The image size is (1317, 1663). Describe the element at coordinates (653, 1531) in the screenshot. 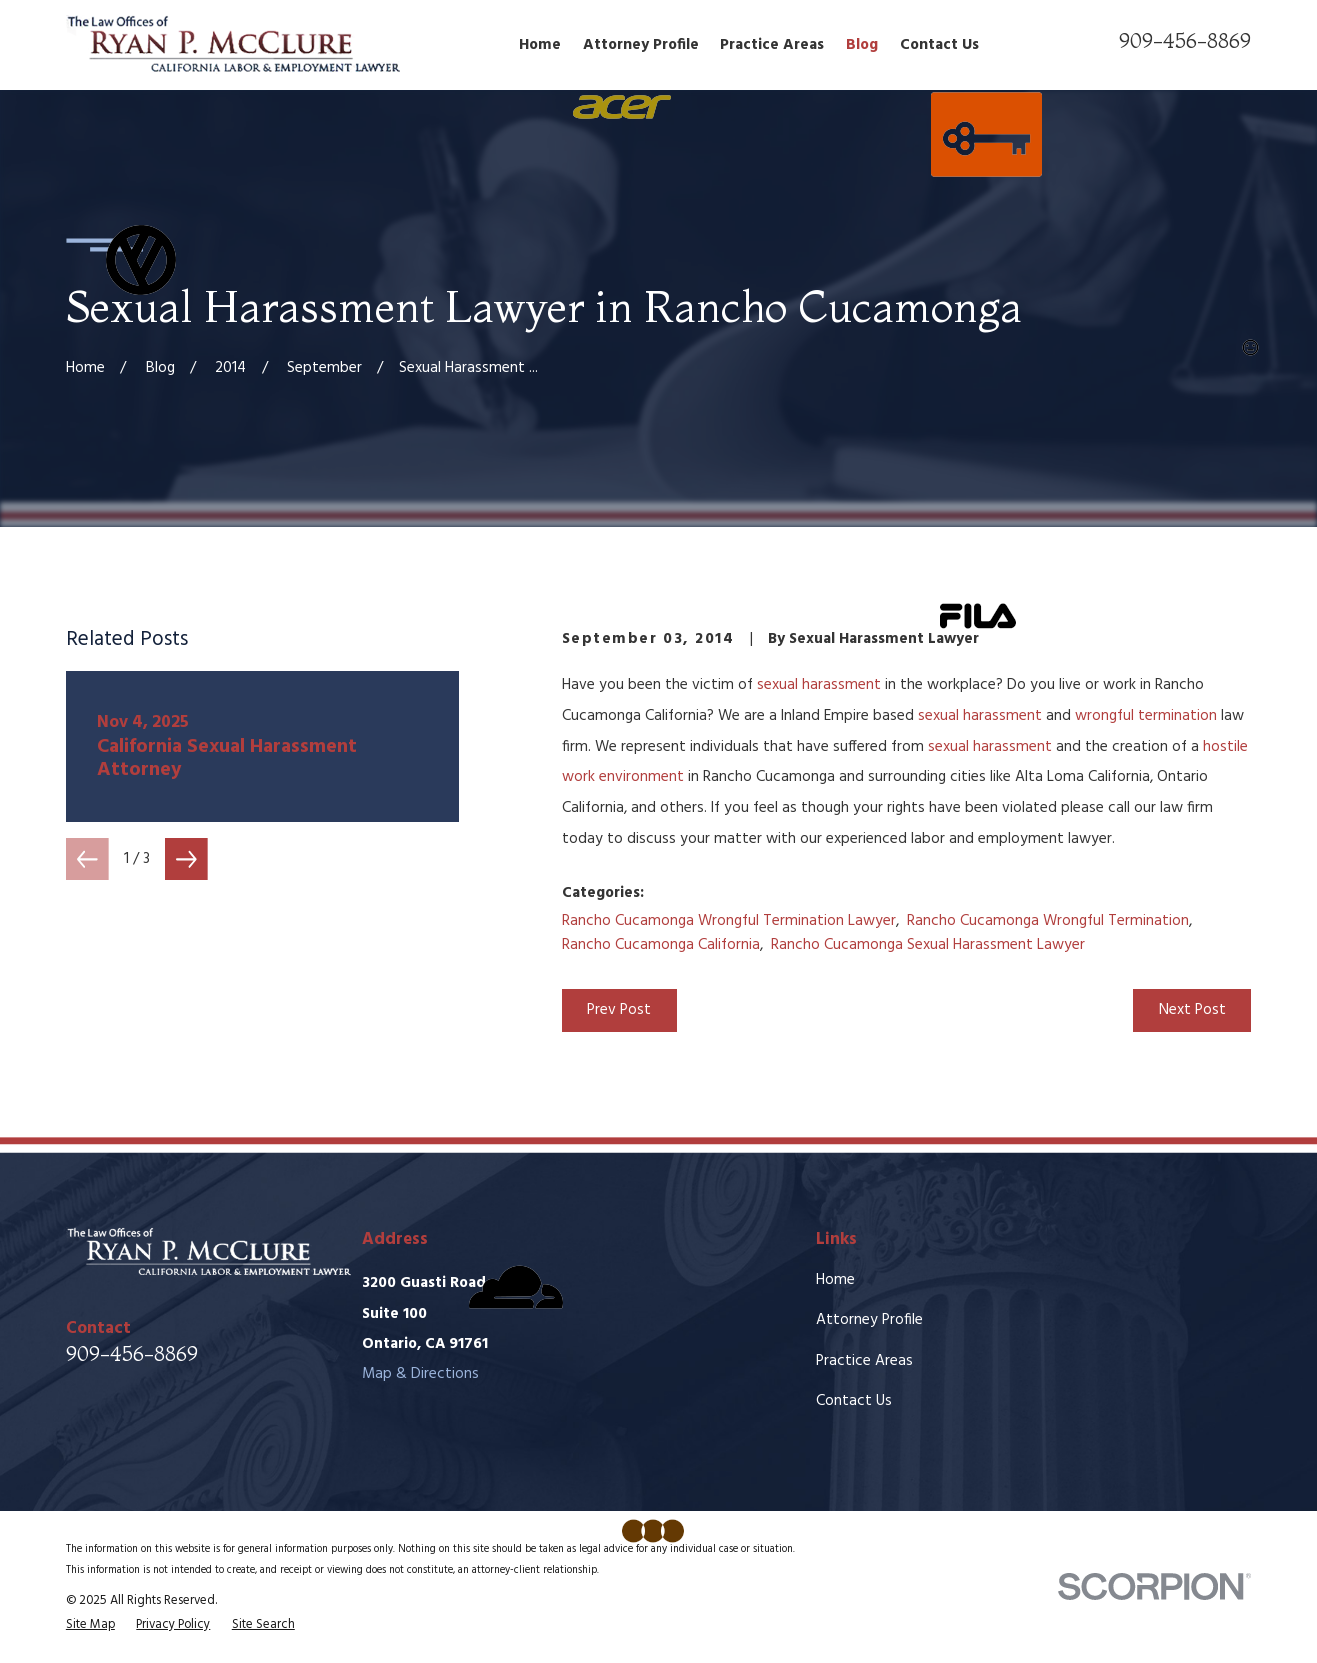

I see `open the Letterboxd app` at that location.